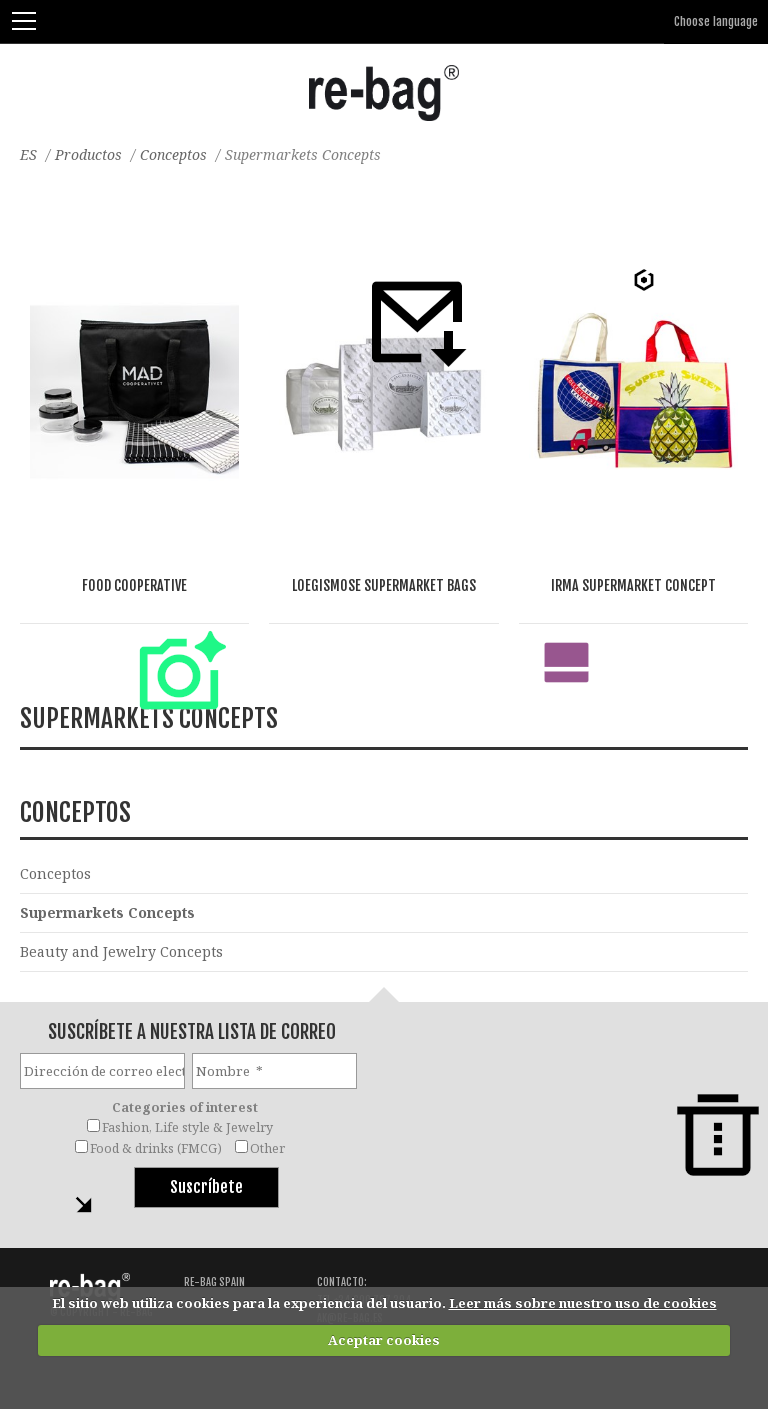 This screenshot has width=768, height=1409. Describe the element at coordinates (566, 662) in the screenshot. I see `switch to bottom panel layout` at that location.